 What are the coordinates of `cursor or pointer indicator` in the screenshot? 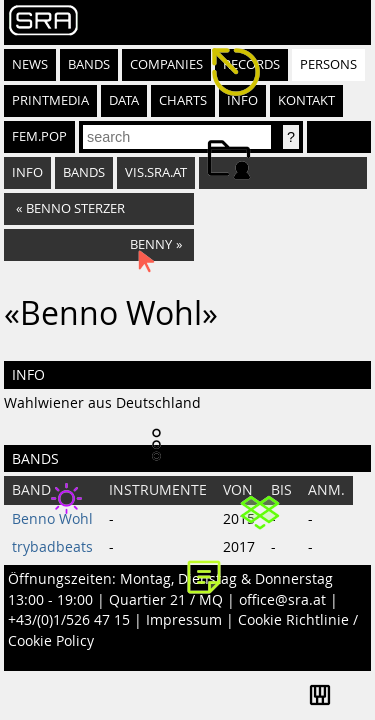 It's located at (145, 261).